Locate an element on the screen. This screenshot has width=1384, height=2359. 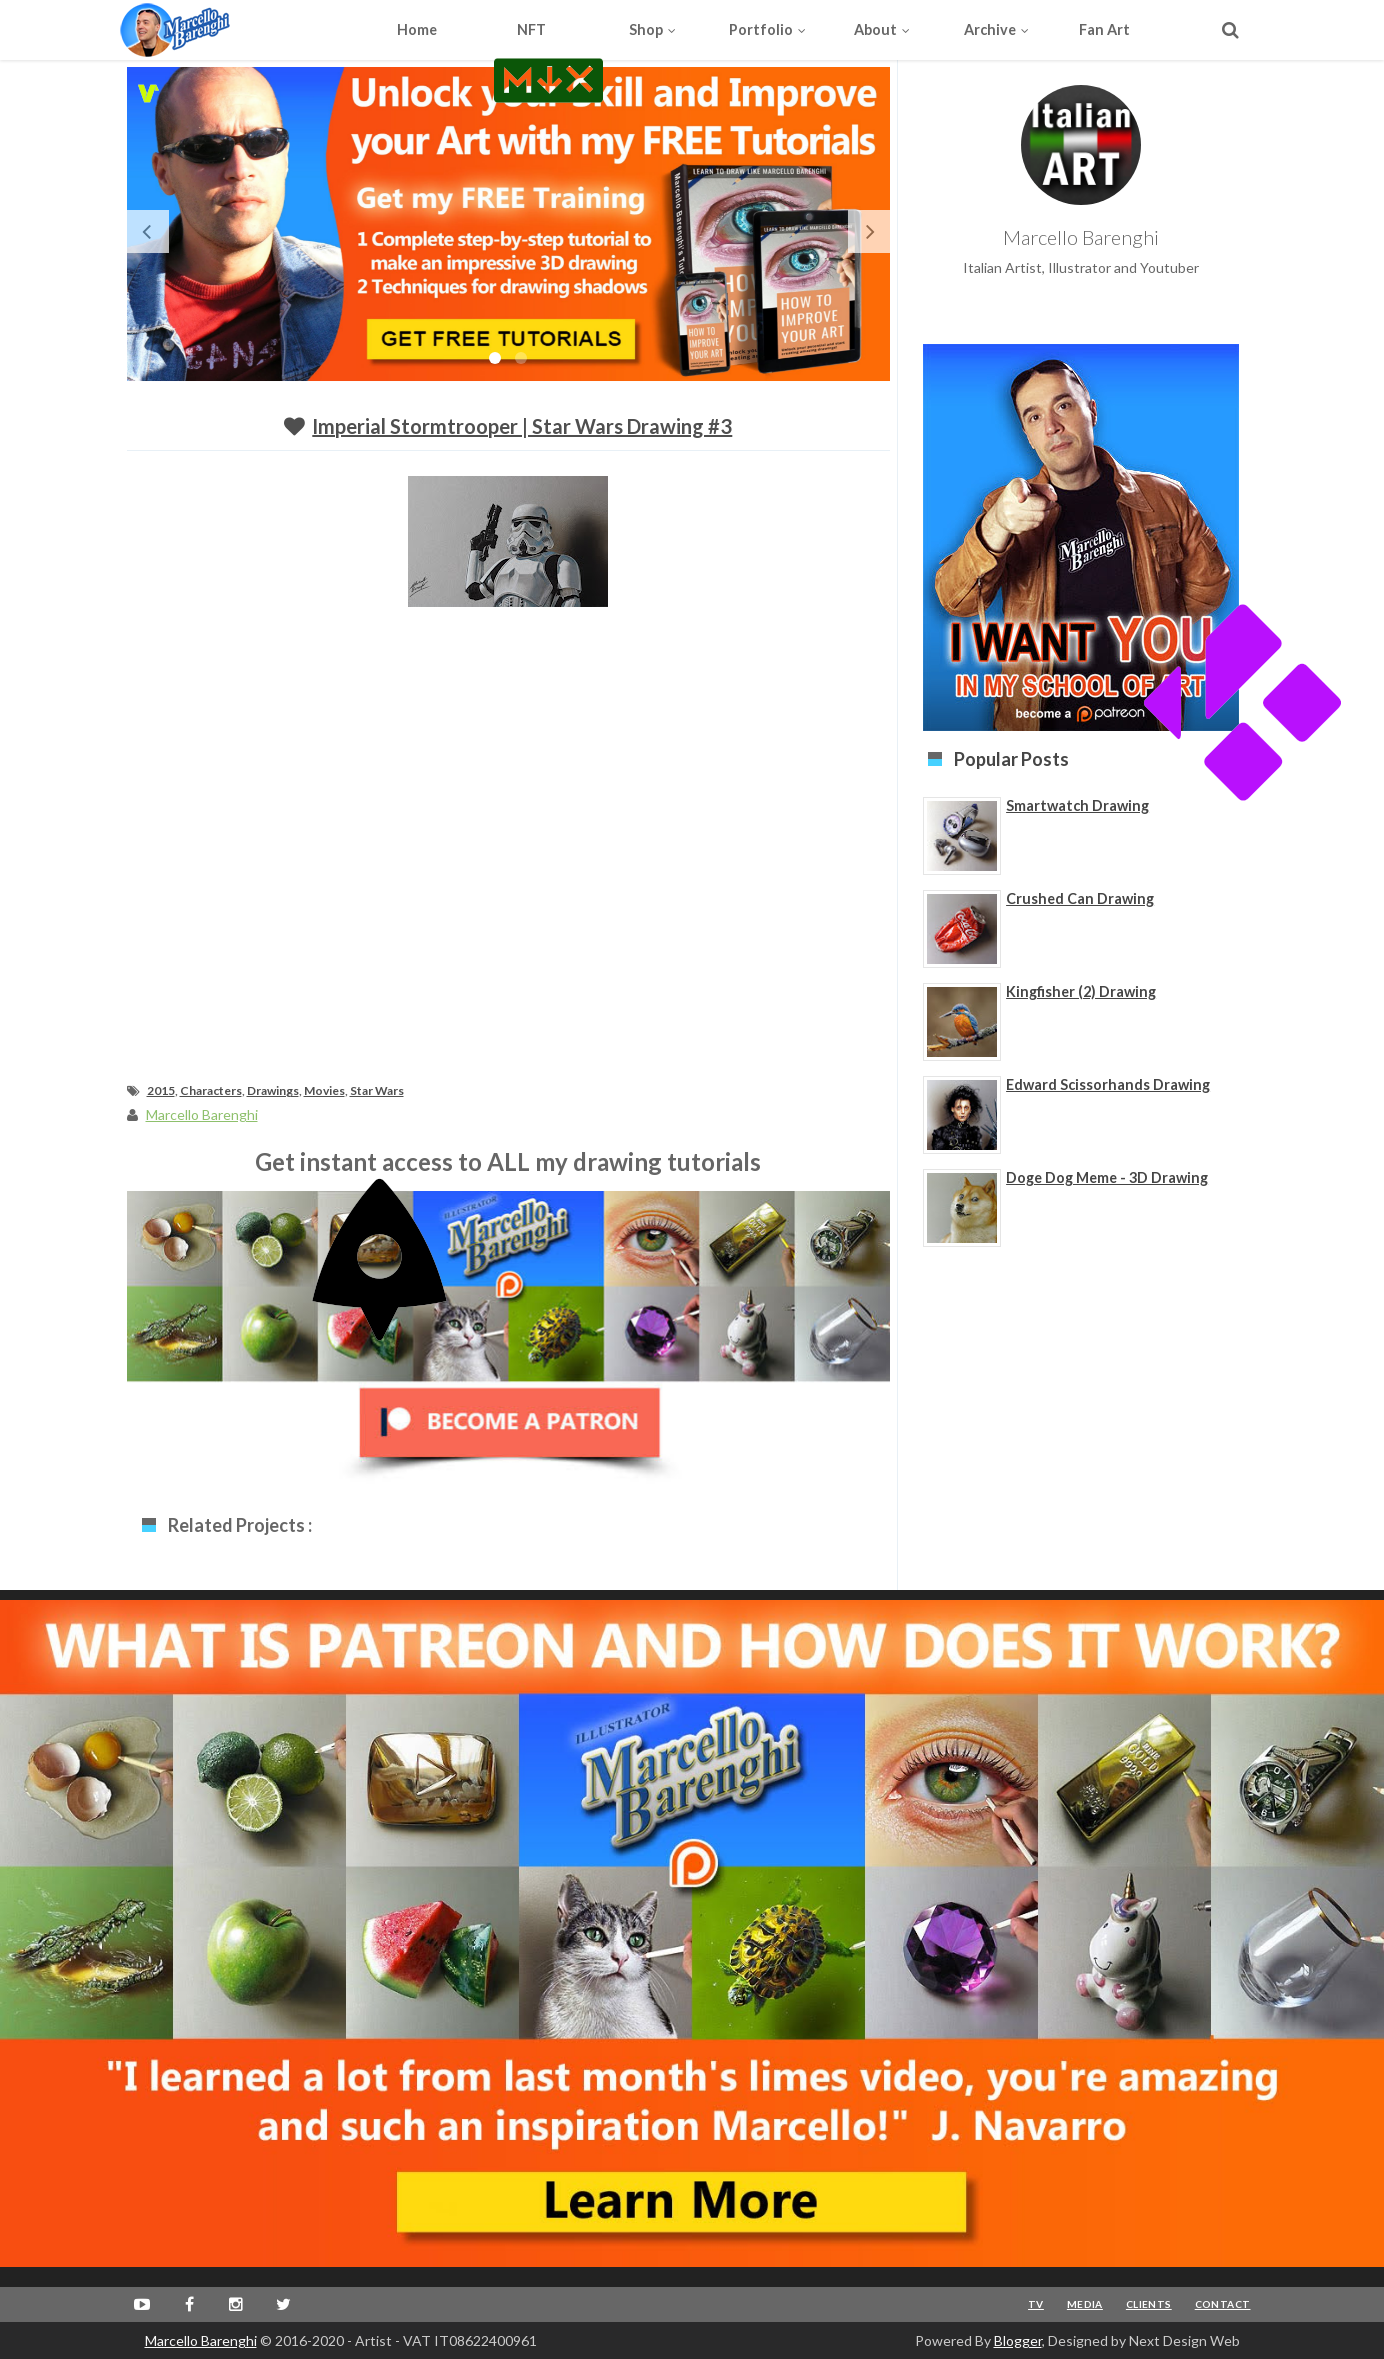
open kodi media center app is located at coordinates (1242, 702).